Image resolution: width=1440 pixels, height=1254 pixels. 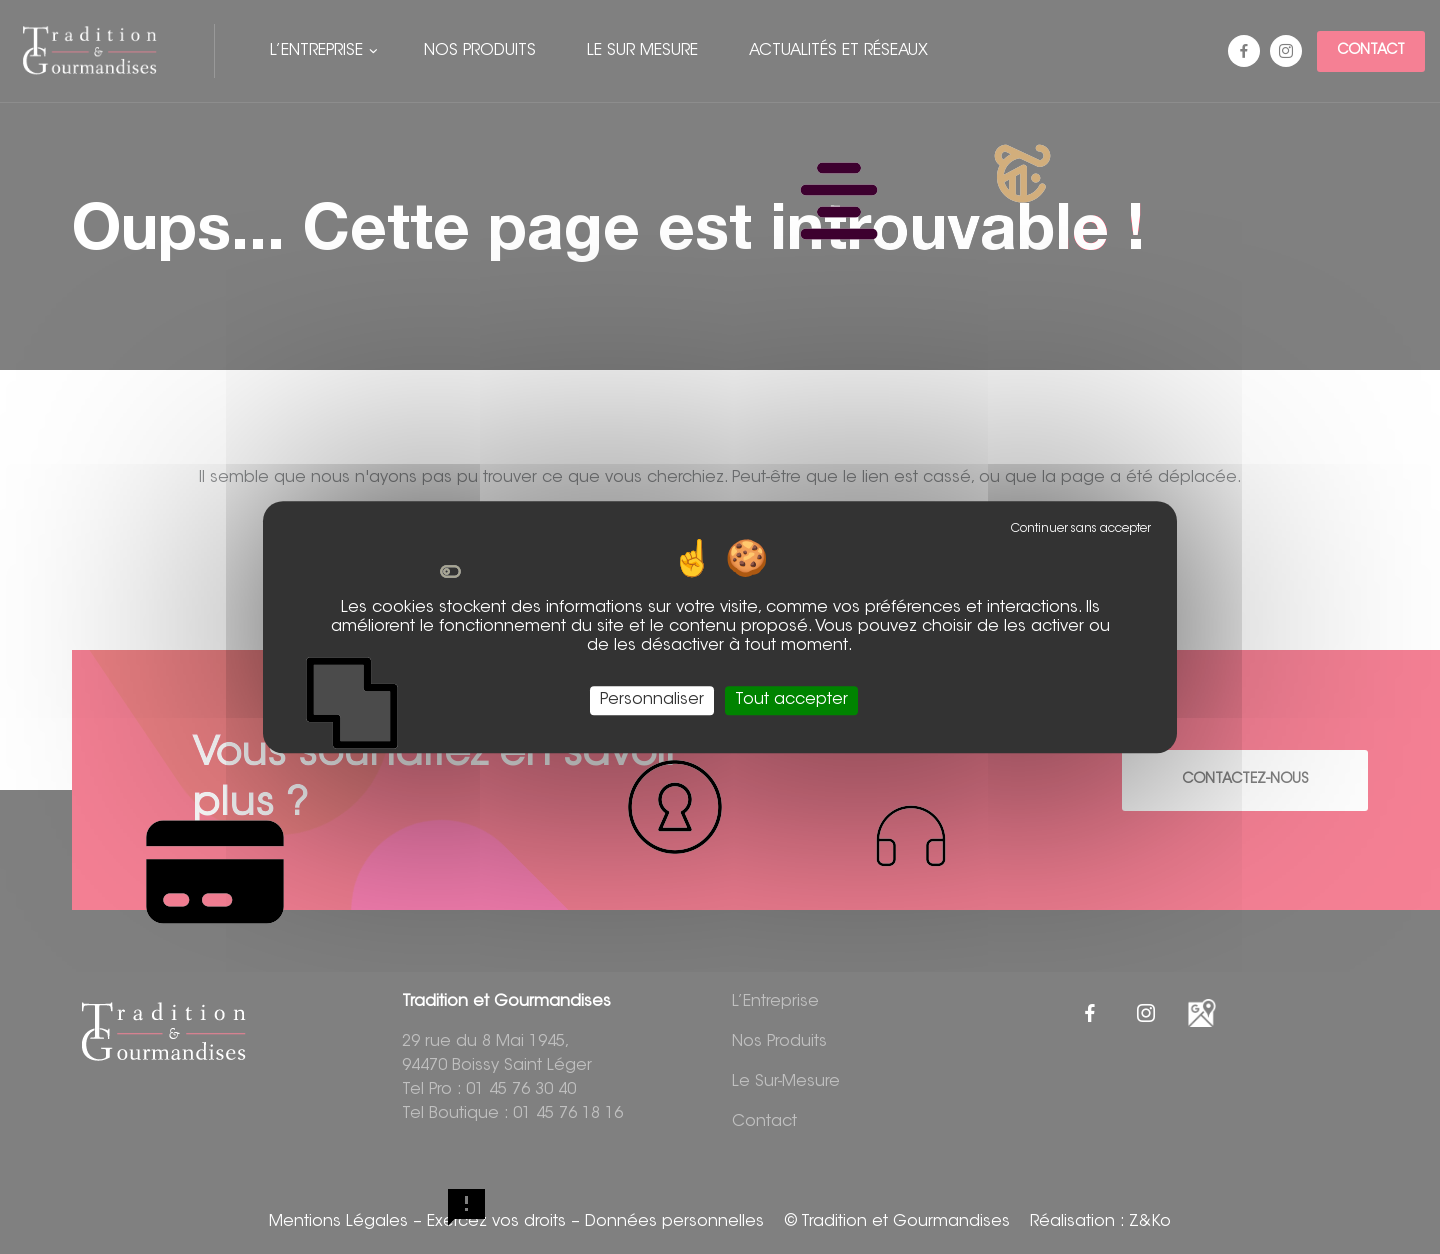 I want to click on message failed to send, so click(x=466, y=1207).